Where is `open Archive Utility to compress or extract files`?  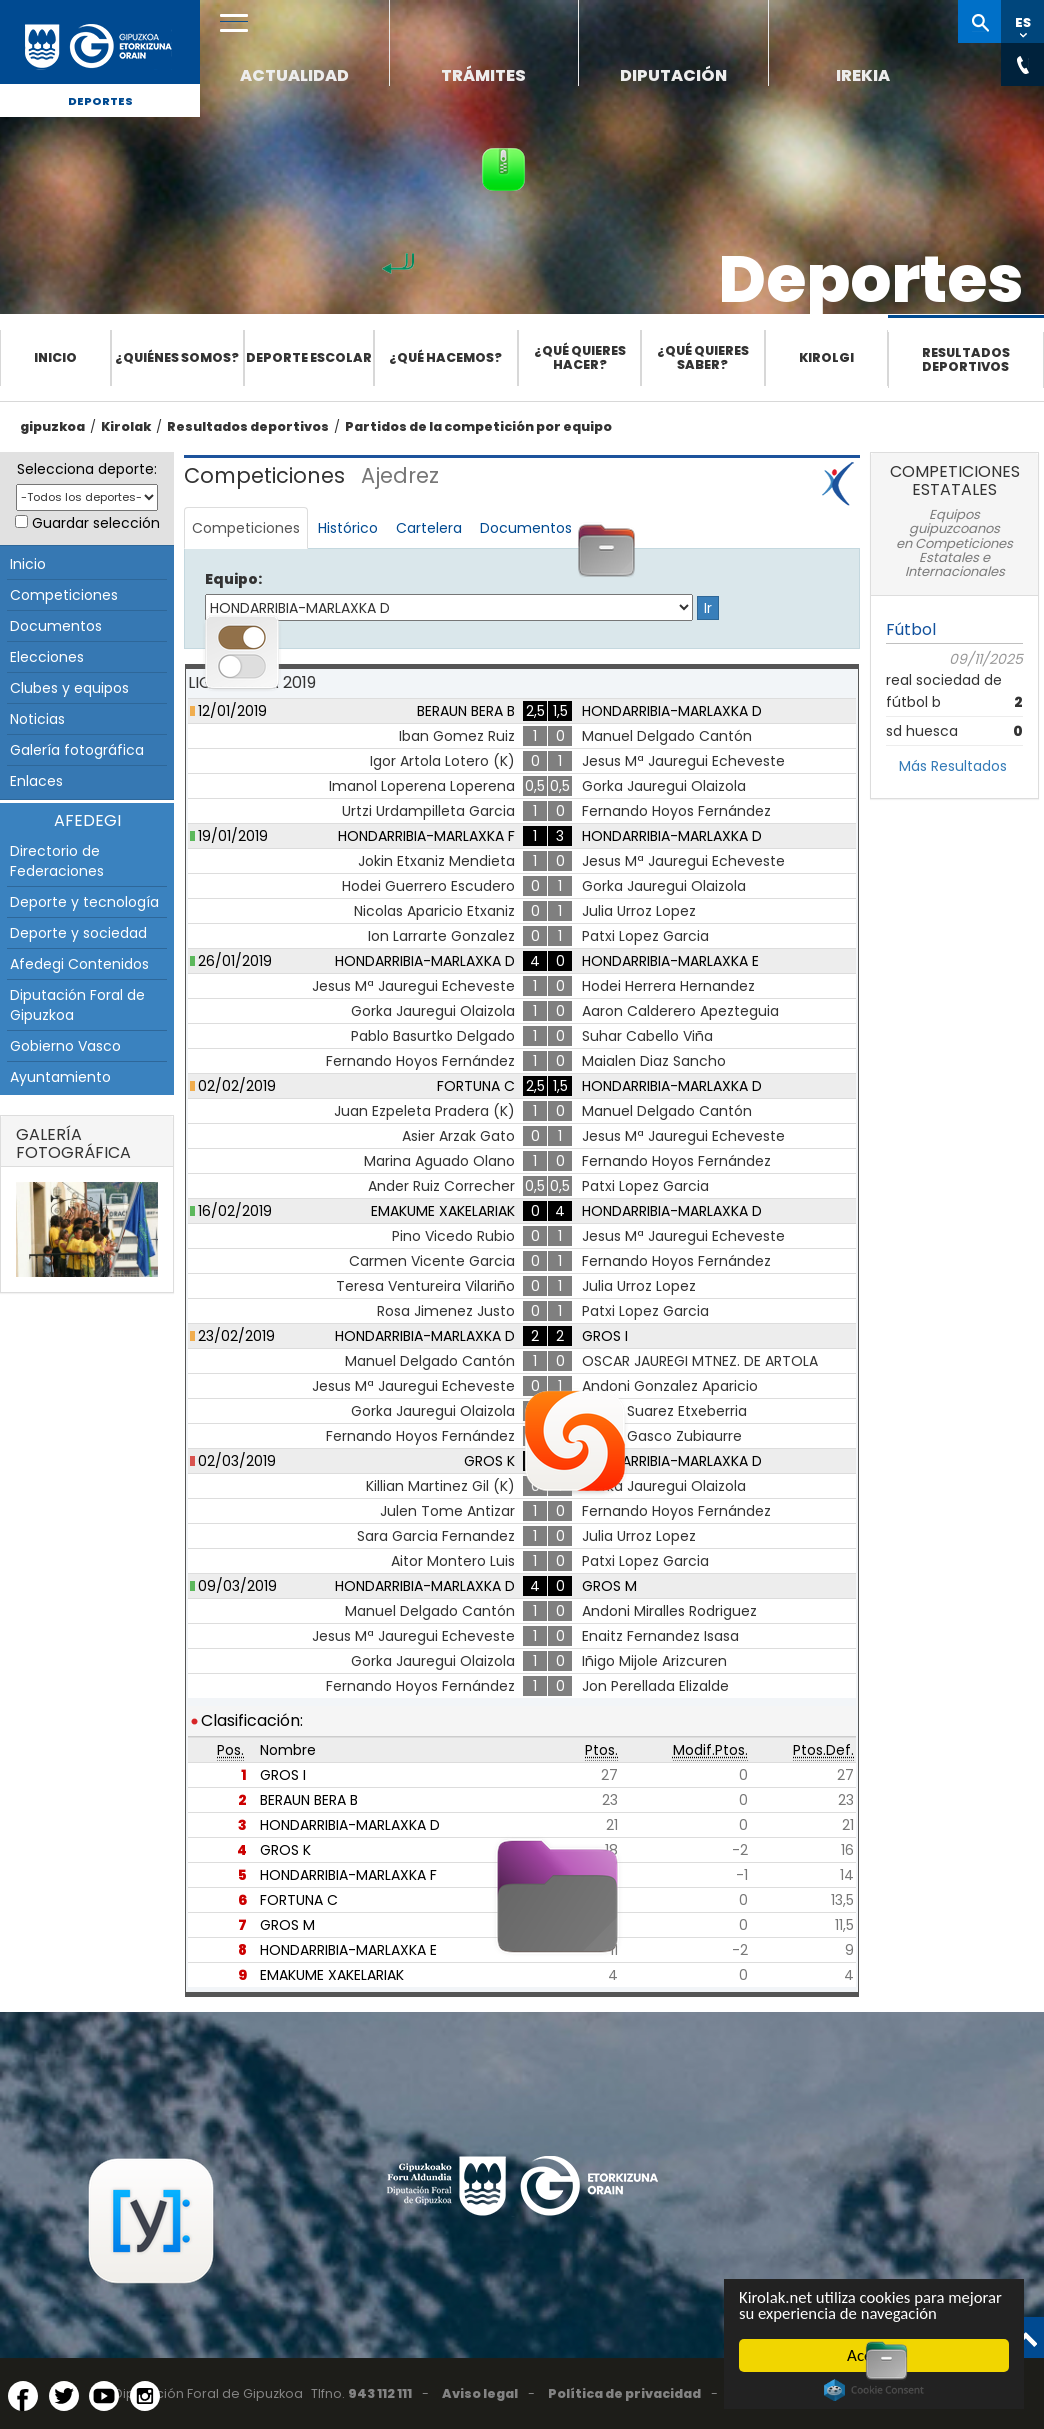
open Archive Utility to compress or extract files is located at coordinates (503, 169).